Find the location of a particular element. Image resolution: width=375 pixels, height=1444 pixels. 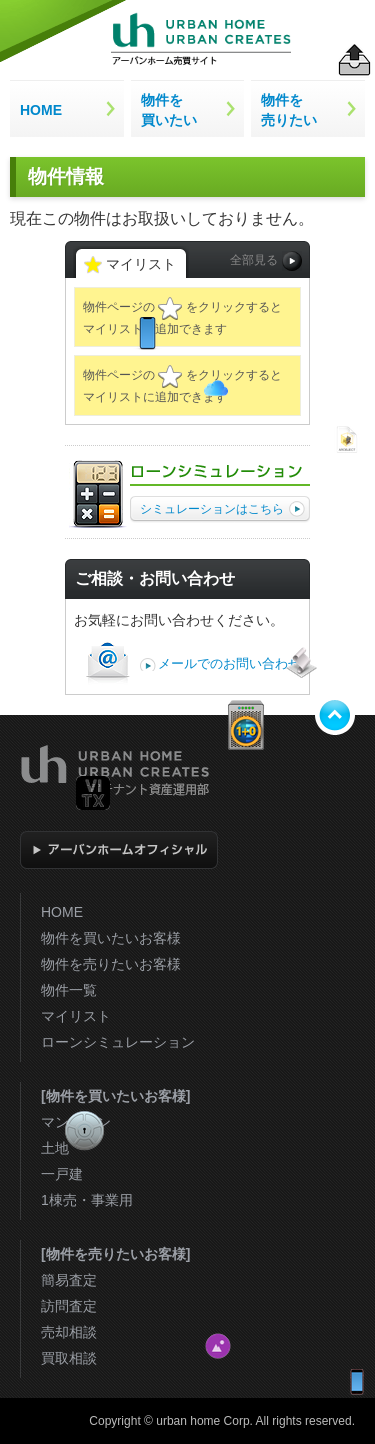

access the script menu application is located at coordinates (301, 662).